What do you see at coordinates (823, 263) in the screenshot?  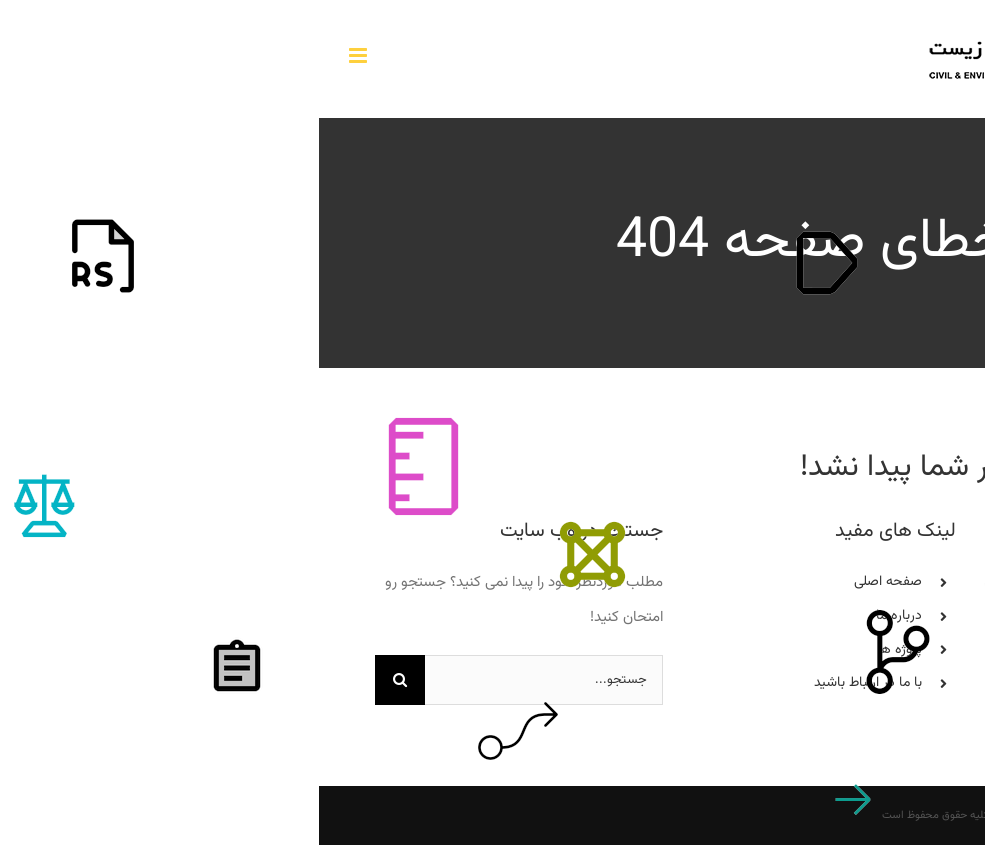 I see `indicates the current line in debug mode` at bounding box center [823, 263].